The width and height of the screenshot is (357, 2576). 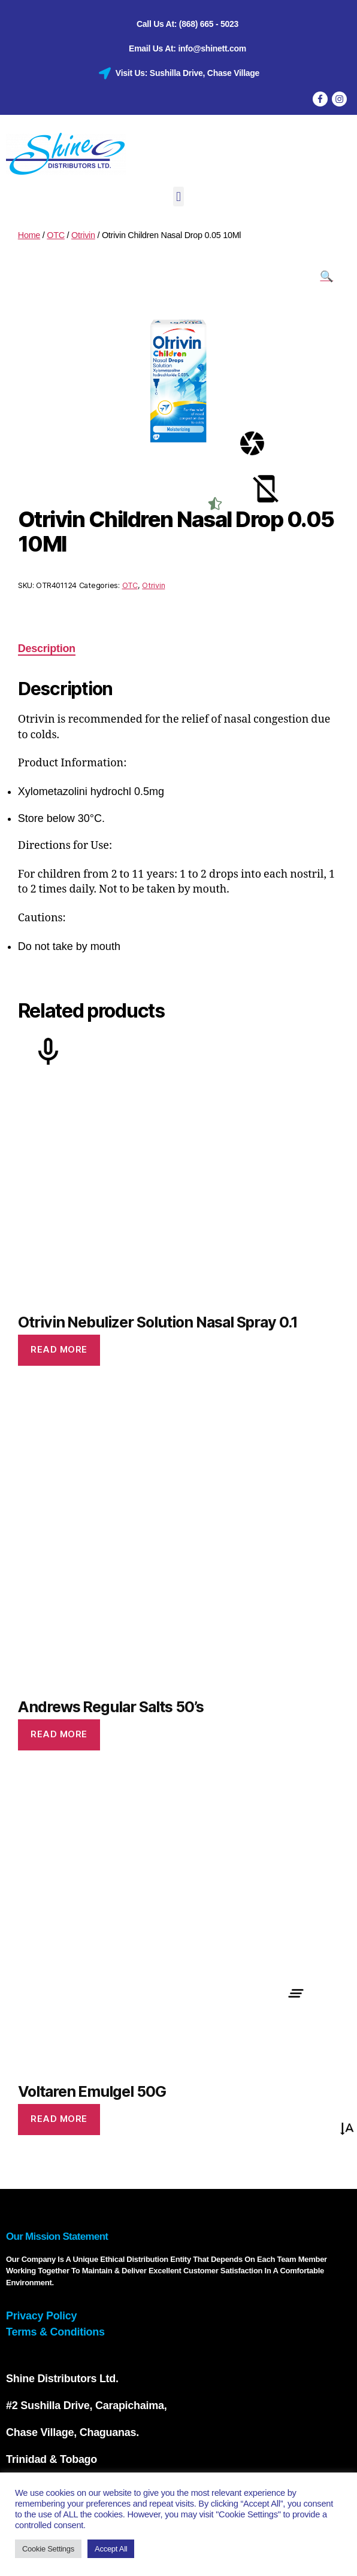 I want to click on rotate text to vertical orientation, so click(x=347, y=2129).